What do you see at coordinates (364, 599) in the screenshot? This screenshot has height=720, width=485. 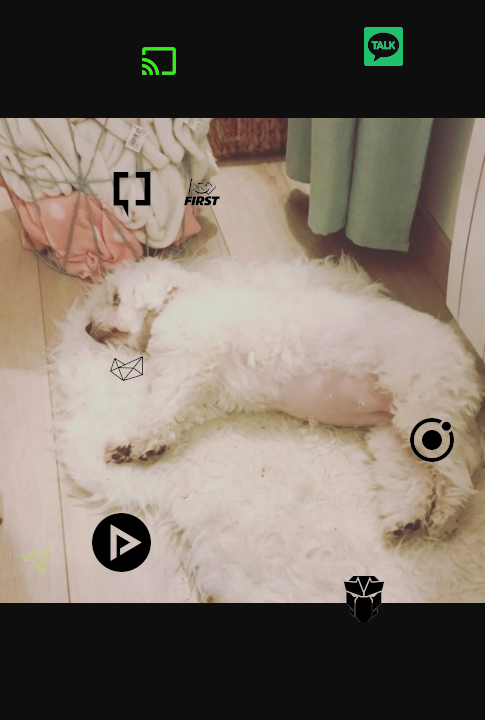 I see `PrimeVue UI component library logo` at bounding box center [364, 599].